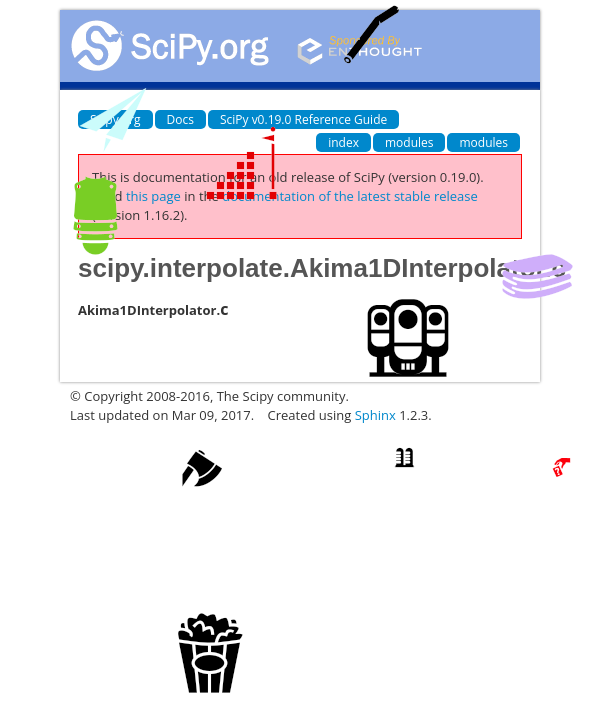 This screenshot has width=600, height=720. What do you see at coordinates (404, 457) in the screenshot?
I see `represents a data center or server infrastructure` at bounding box center [404, 457].